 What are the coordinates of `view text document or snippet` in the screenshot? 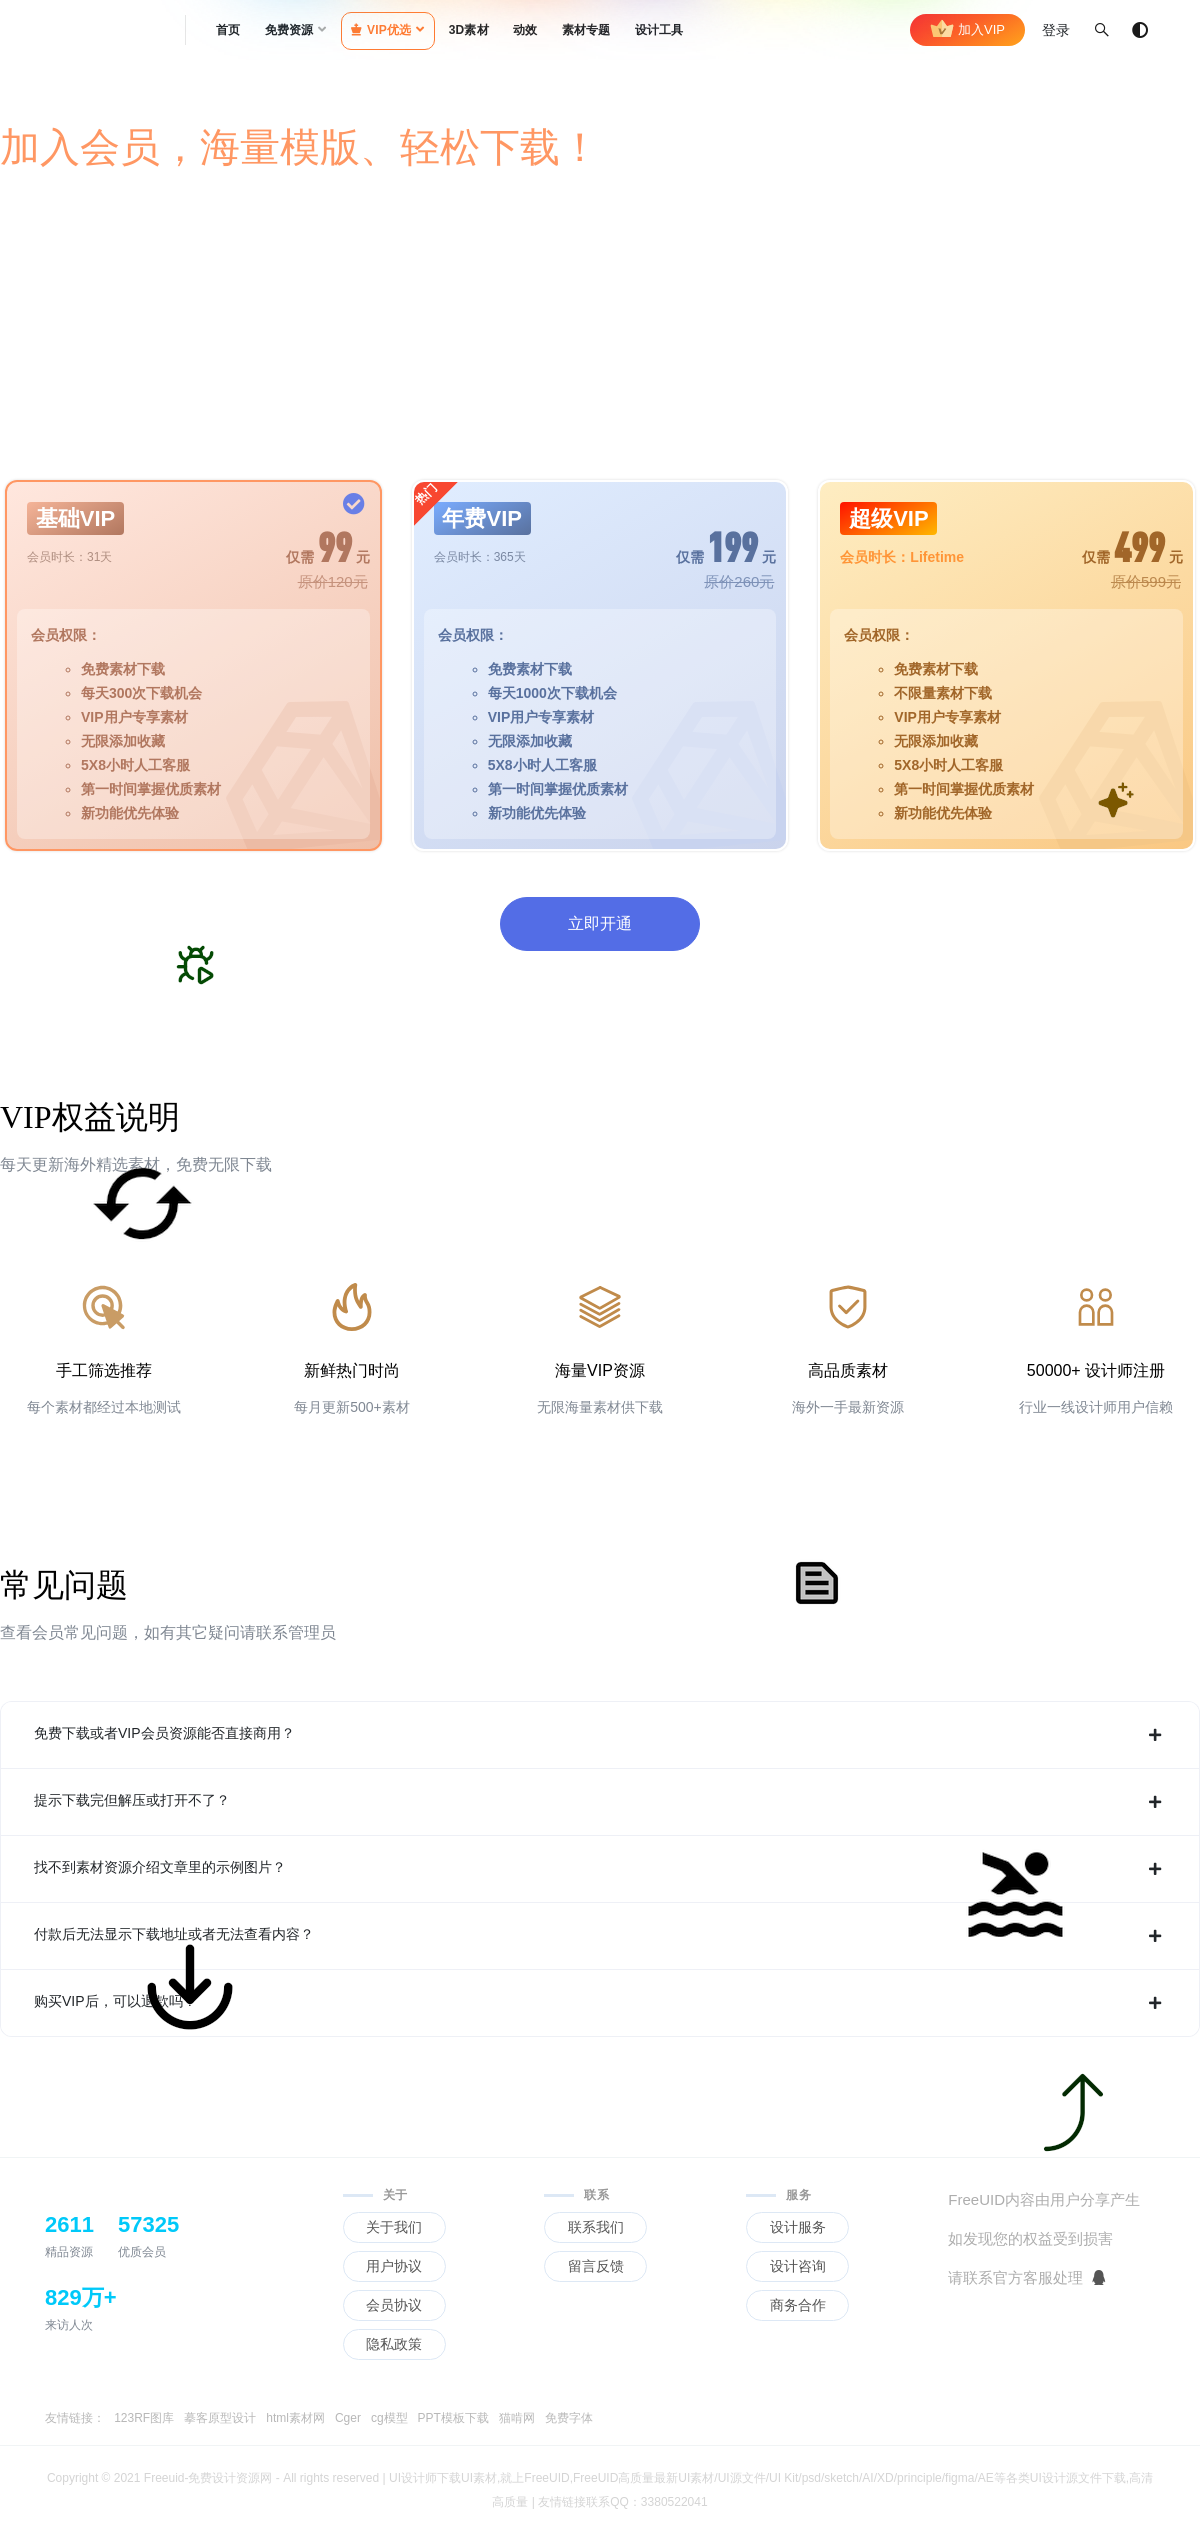 It's located at (817, 1583).